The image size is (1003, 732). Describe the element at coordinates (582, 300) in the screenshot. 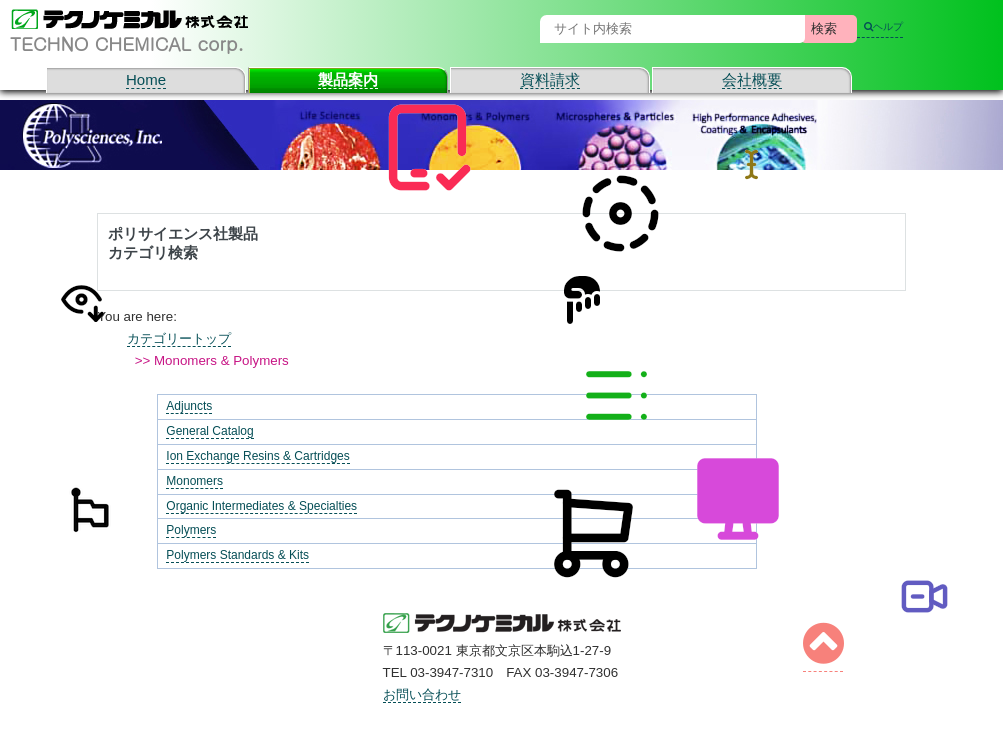

I see `scroll down or view content below` at that location.